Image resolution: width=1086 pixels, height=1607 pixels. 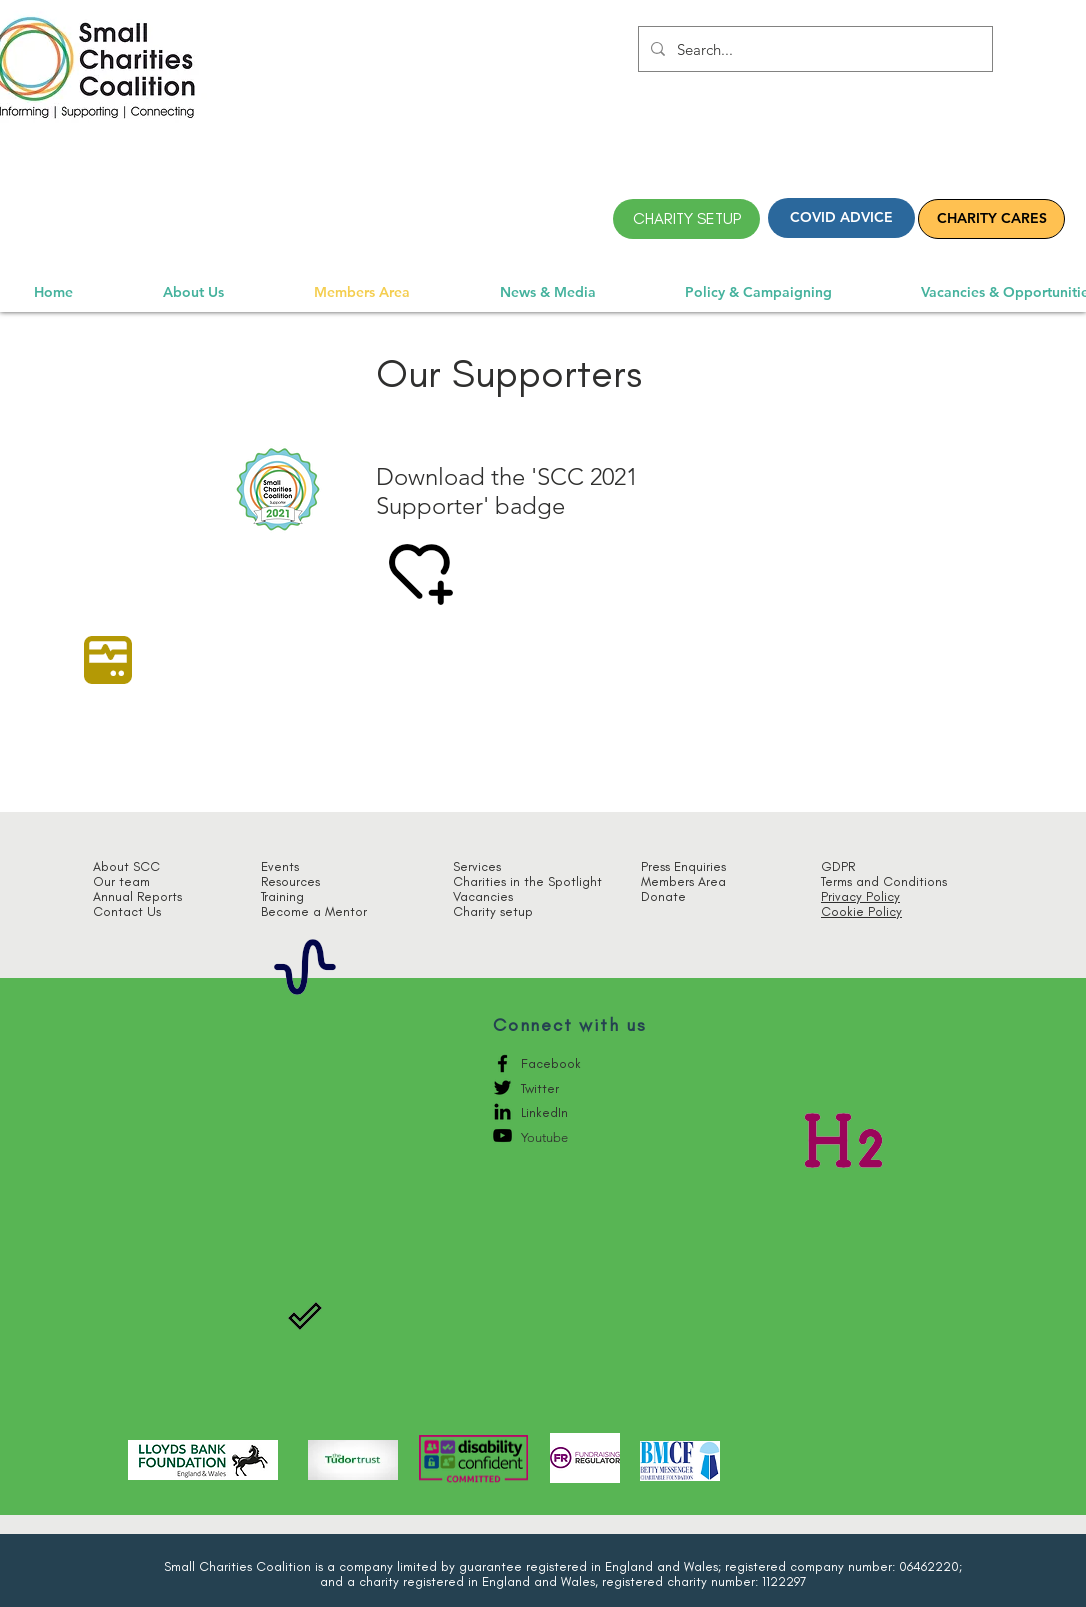 I want to click on task completed successfully, so click(x=305, y=1316).